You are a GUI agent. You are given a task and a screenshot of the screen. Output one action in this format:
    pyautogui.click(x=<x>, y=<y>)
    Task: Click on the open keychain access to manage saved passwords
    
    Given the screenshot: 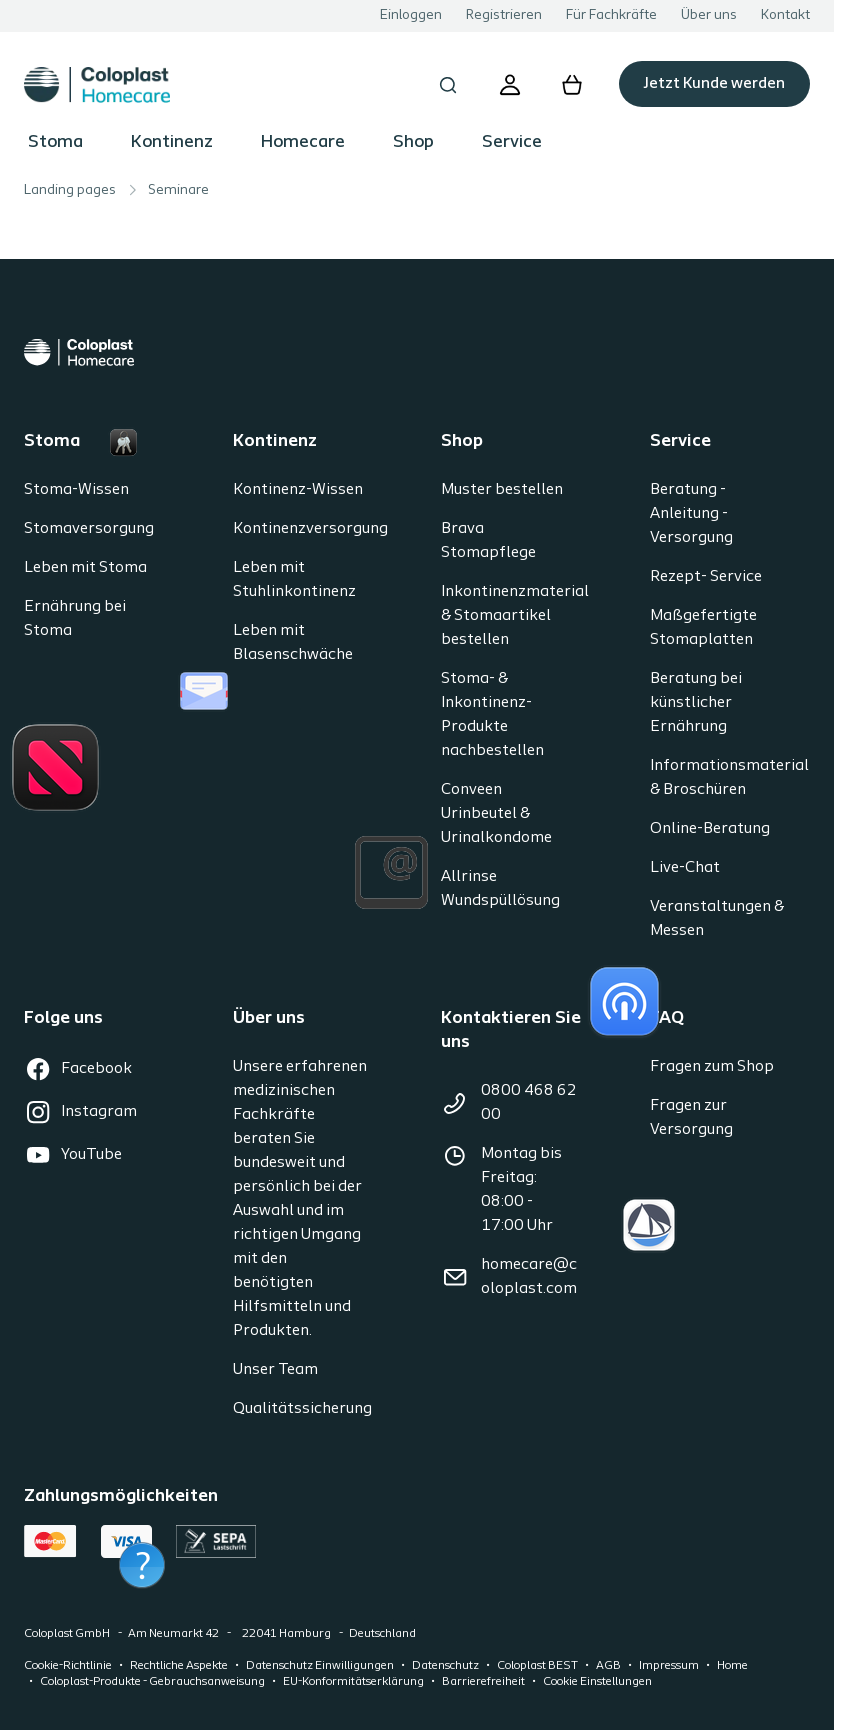 What is the action you would take?
    pyautogui.click(x=123, y=442)
    